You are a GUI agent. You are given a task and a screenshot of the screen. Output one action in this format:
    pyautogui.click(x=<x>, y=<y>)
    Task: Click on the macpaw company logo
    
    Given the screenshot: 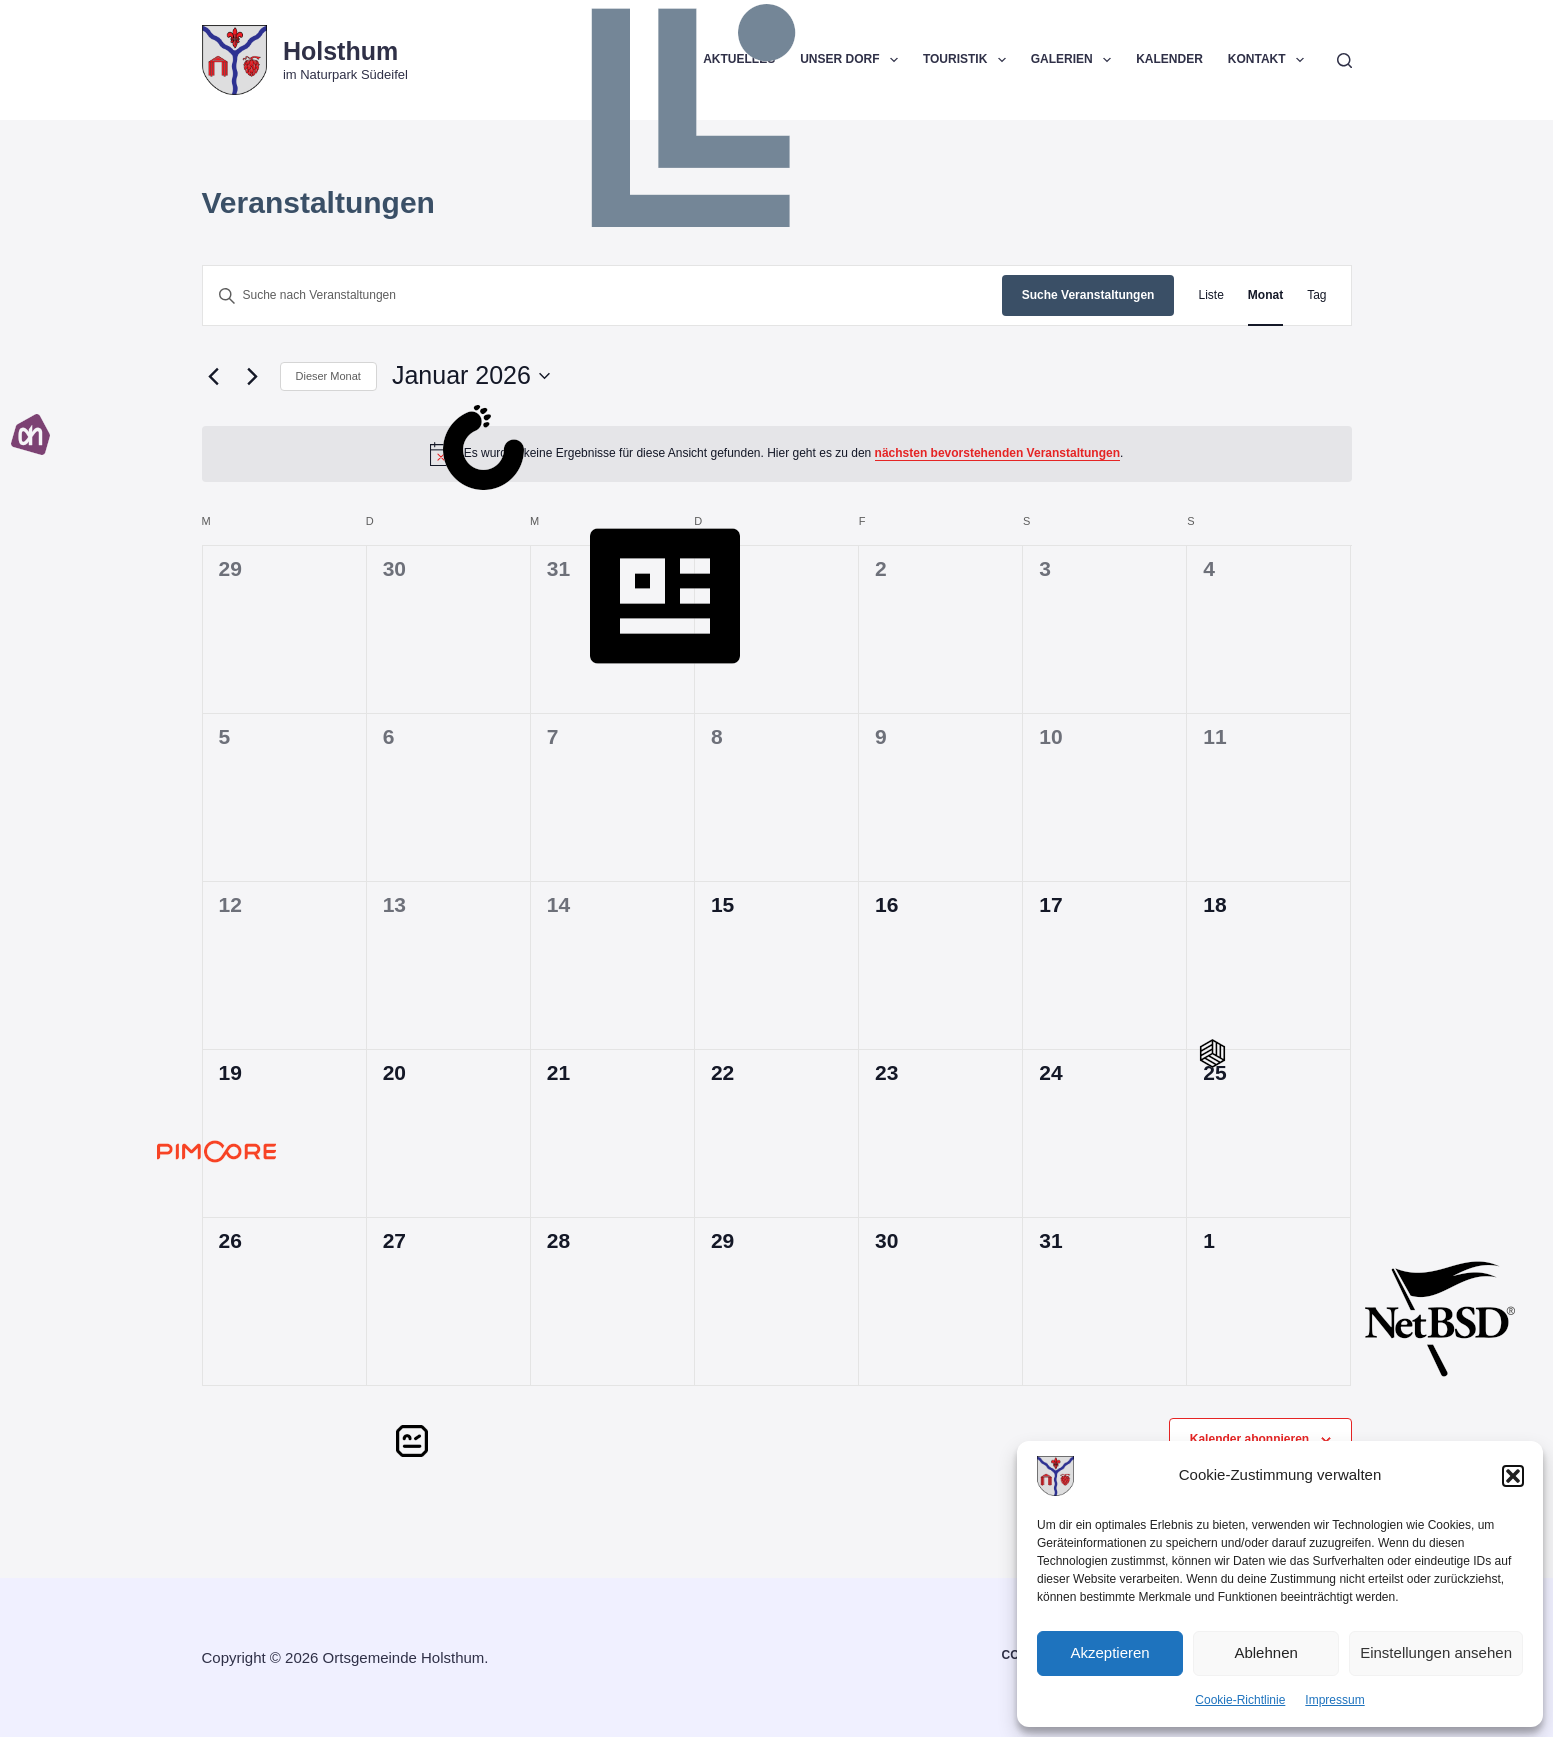 What is the action you would take?
    pyautogui.click(x=483, y=447)
    